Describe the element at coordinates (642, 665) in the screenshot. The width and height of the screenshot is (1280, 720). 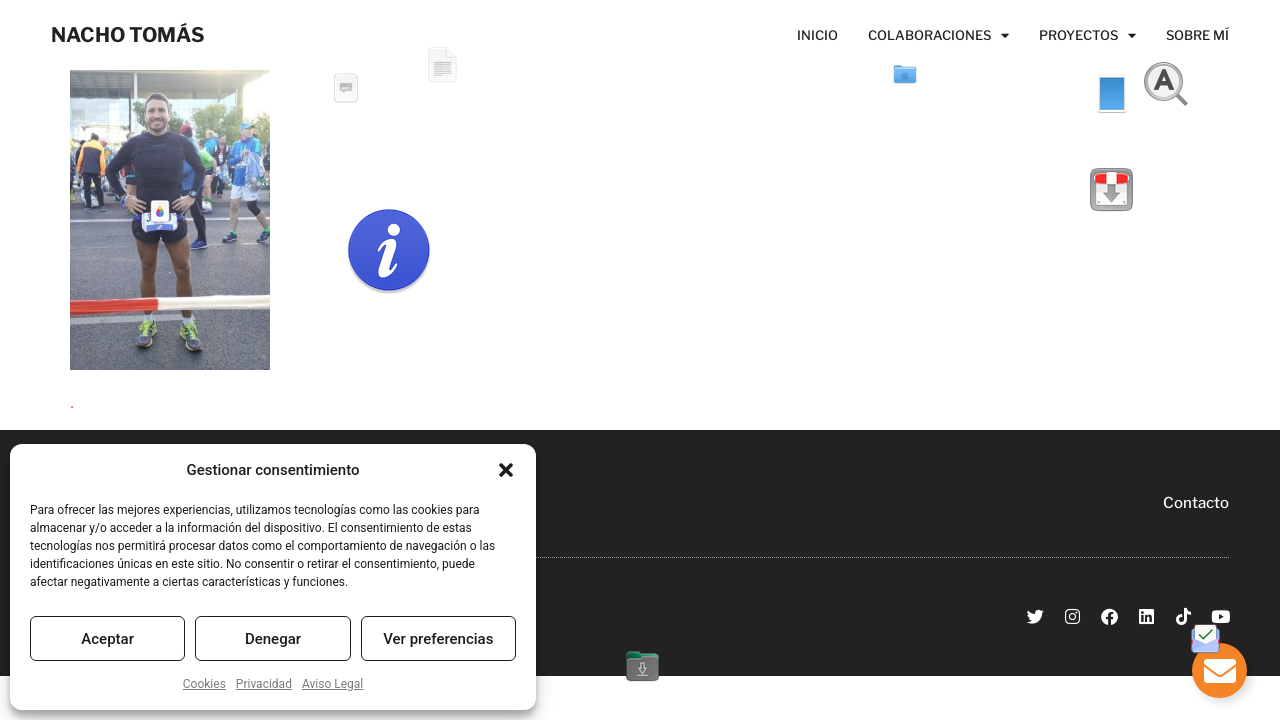
I see `open downloads folder` at that location.